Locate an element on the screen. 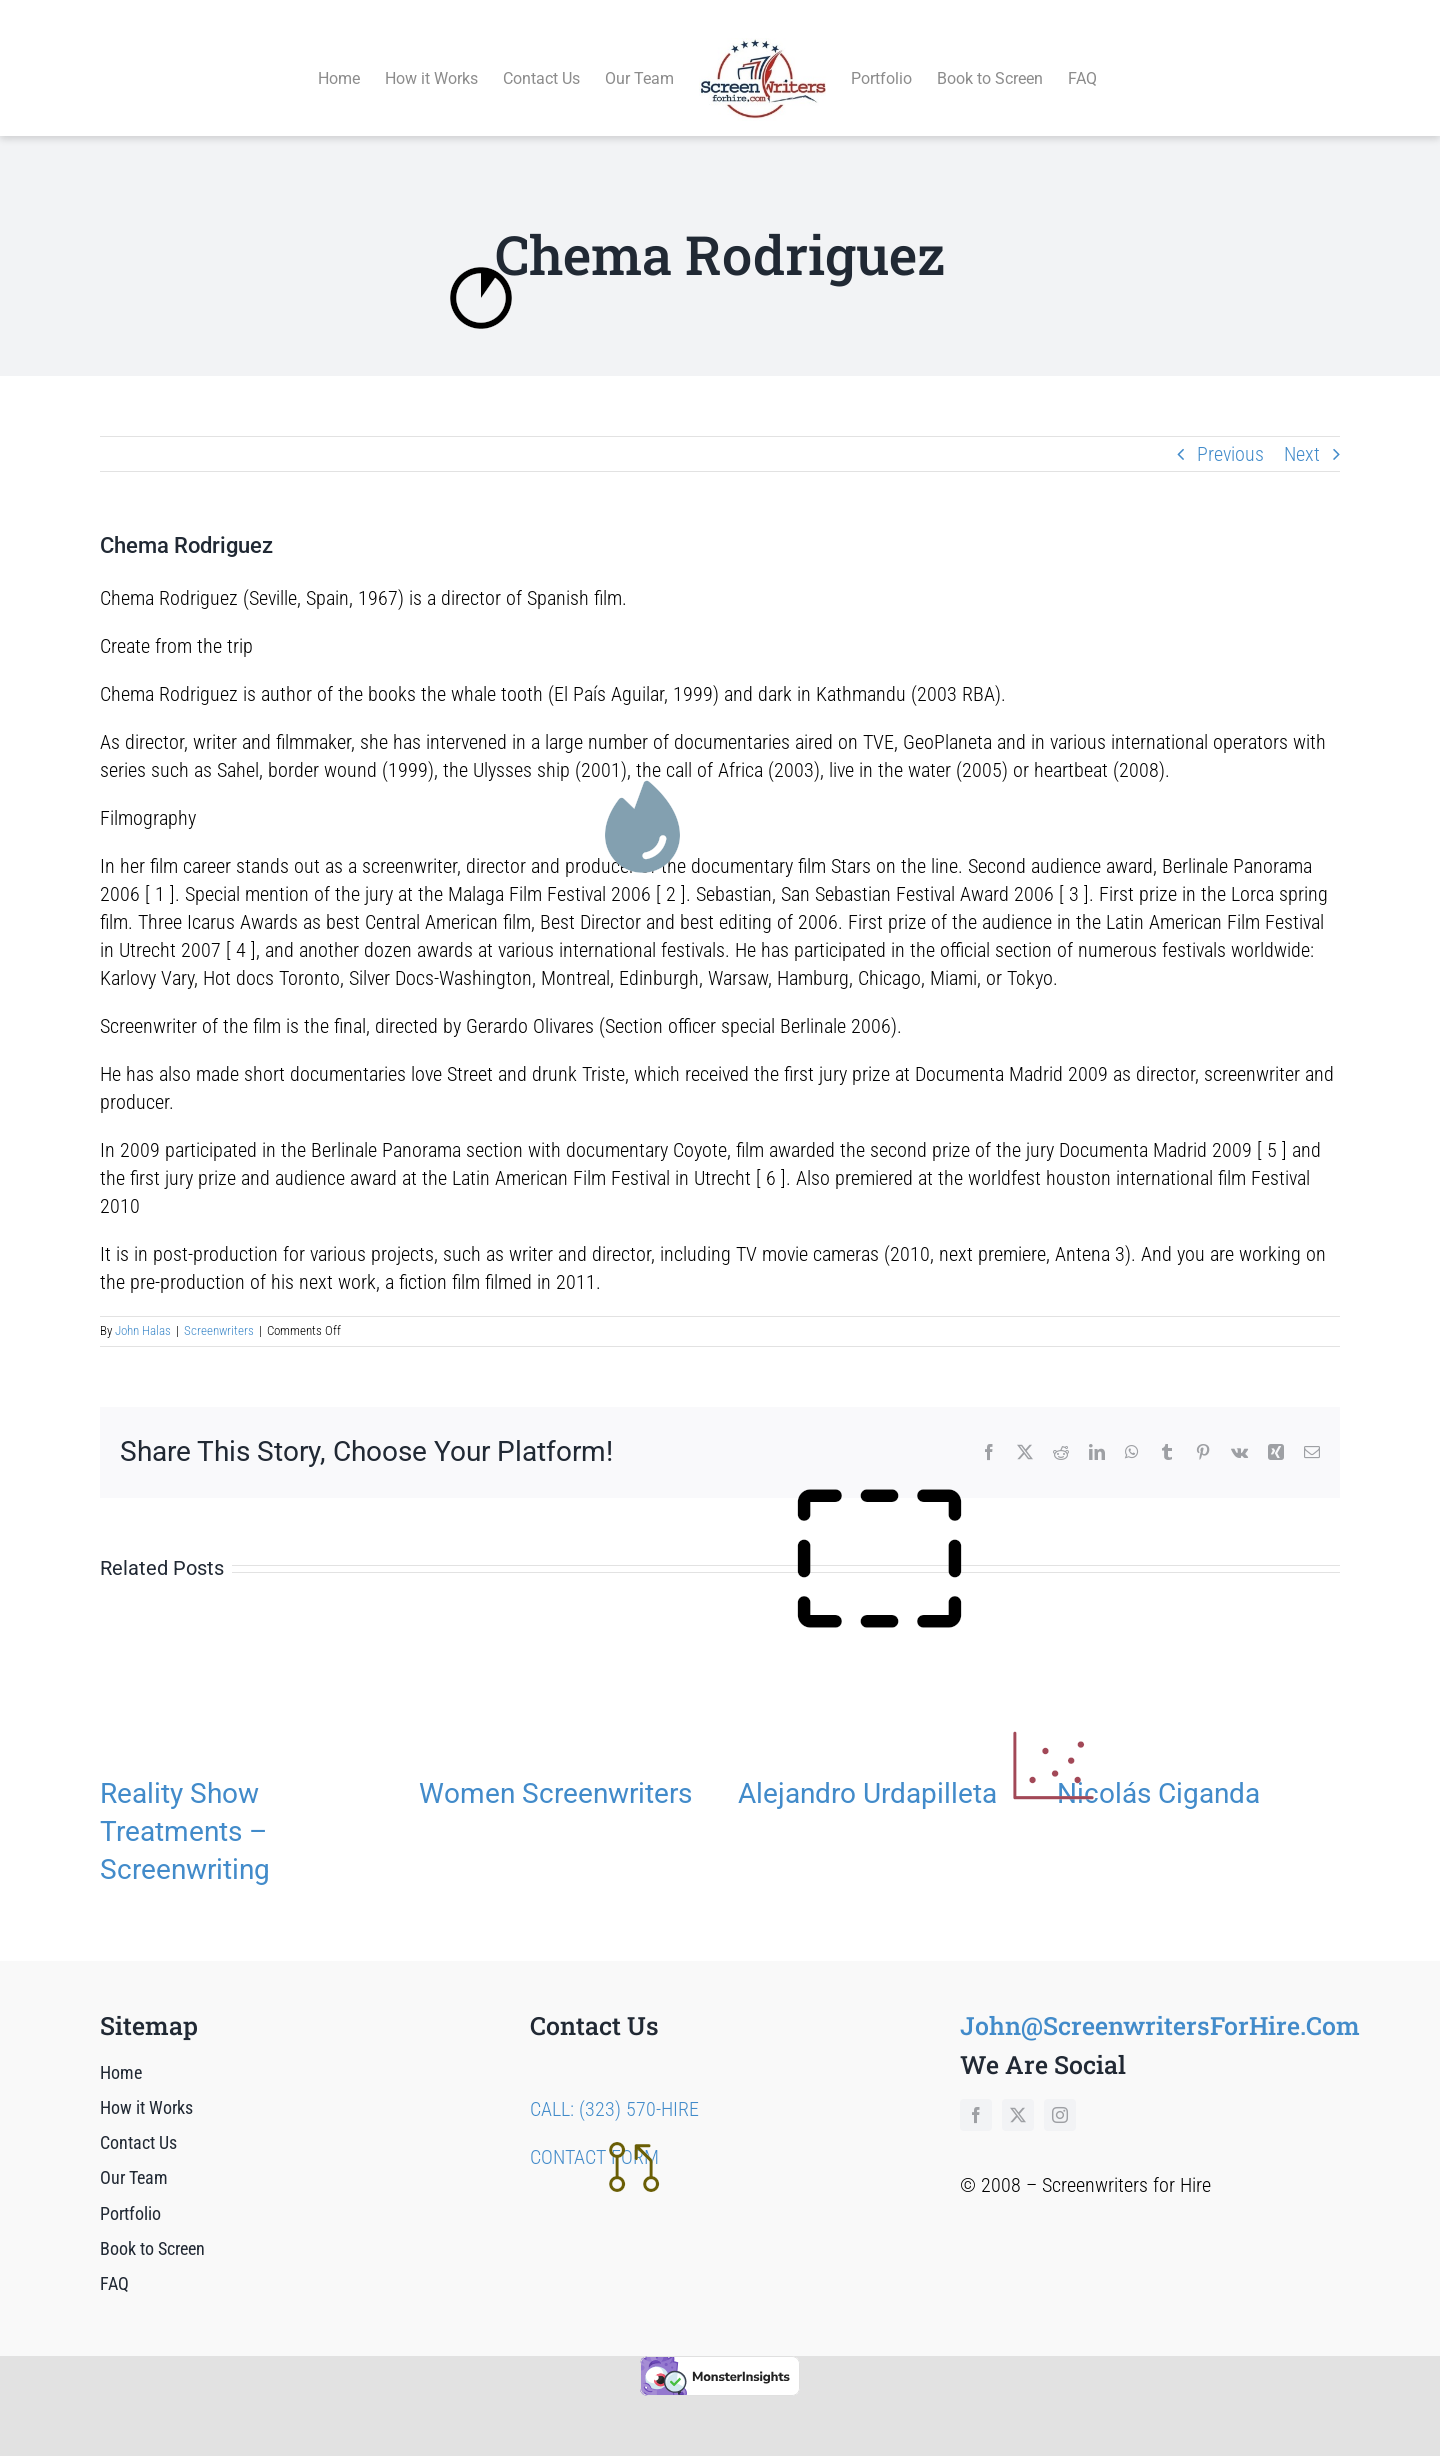  indicates 10% progress or completion is located at coordinates (481, 298).